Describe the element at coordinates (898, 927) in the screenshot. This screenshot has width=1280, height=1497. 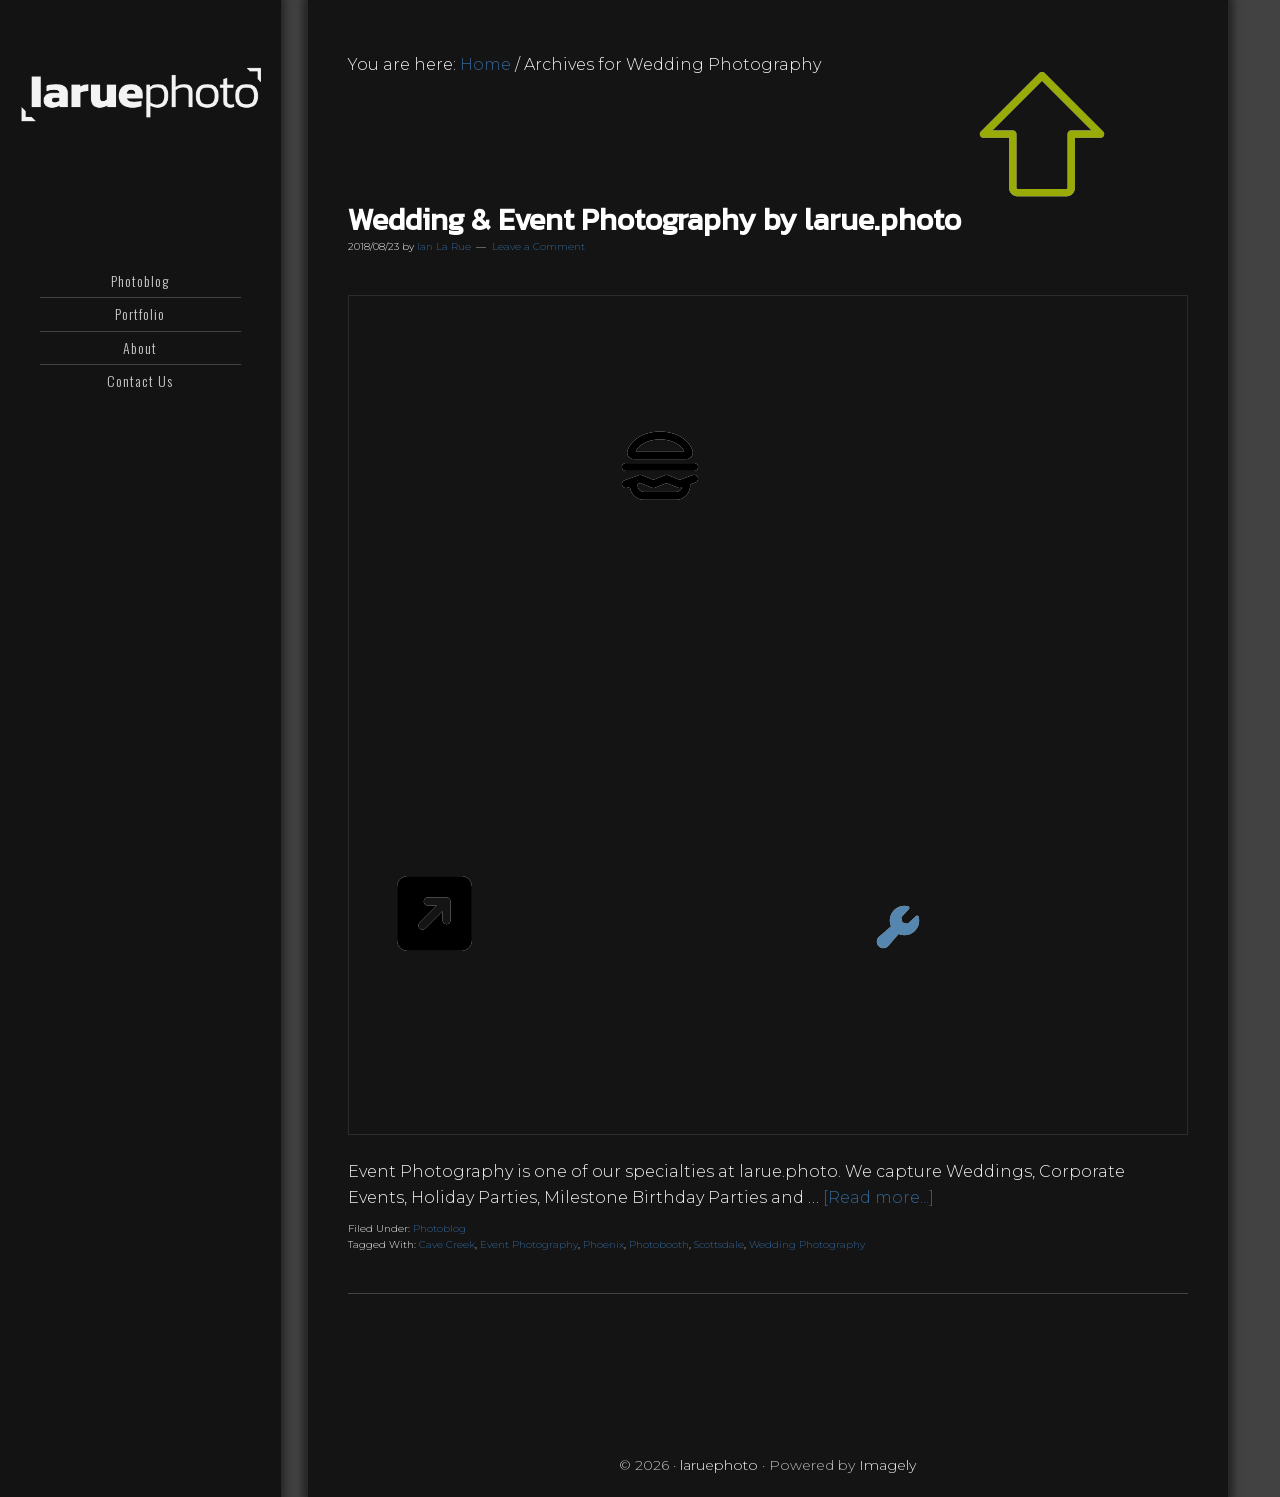
I see `access settings or preferences` at that location.